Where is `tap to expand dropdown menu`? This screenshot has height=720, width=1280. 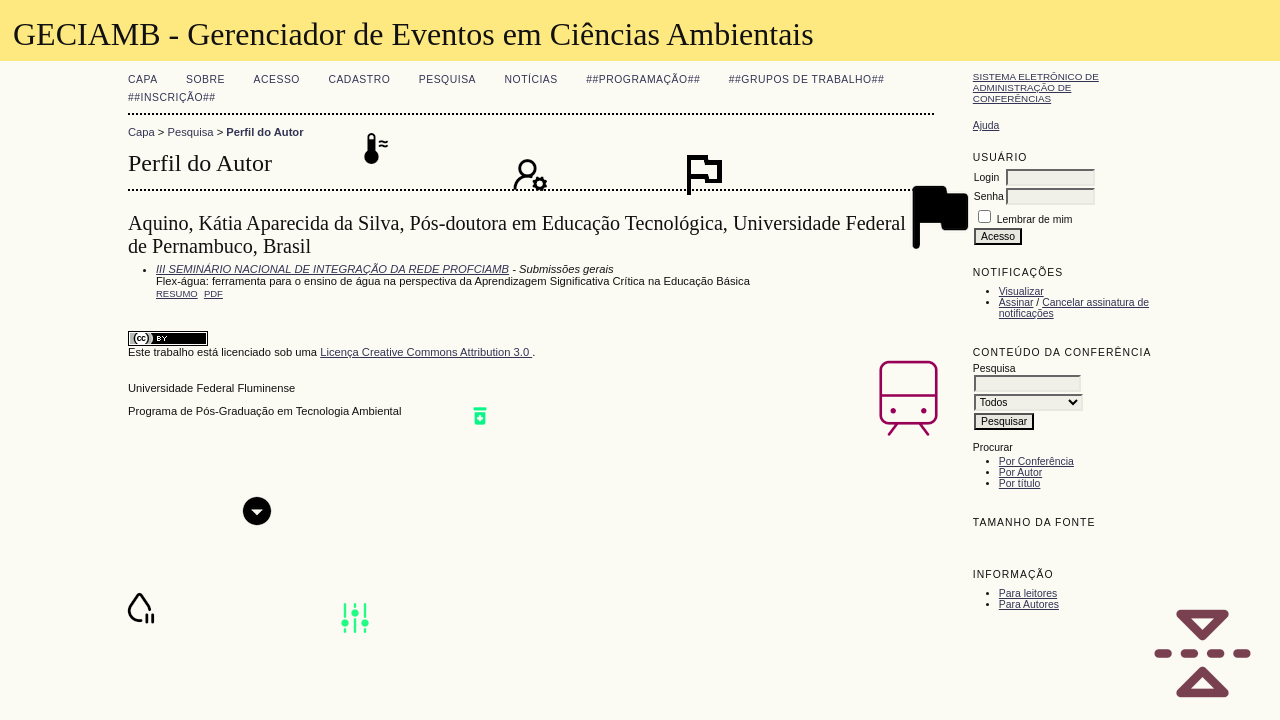 tap to expand dropdown menu is located at coordinates (257, 511).